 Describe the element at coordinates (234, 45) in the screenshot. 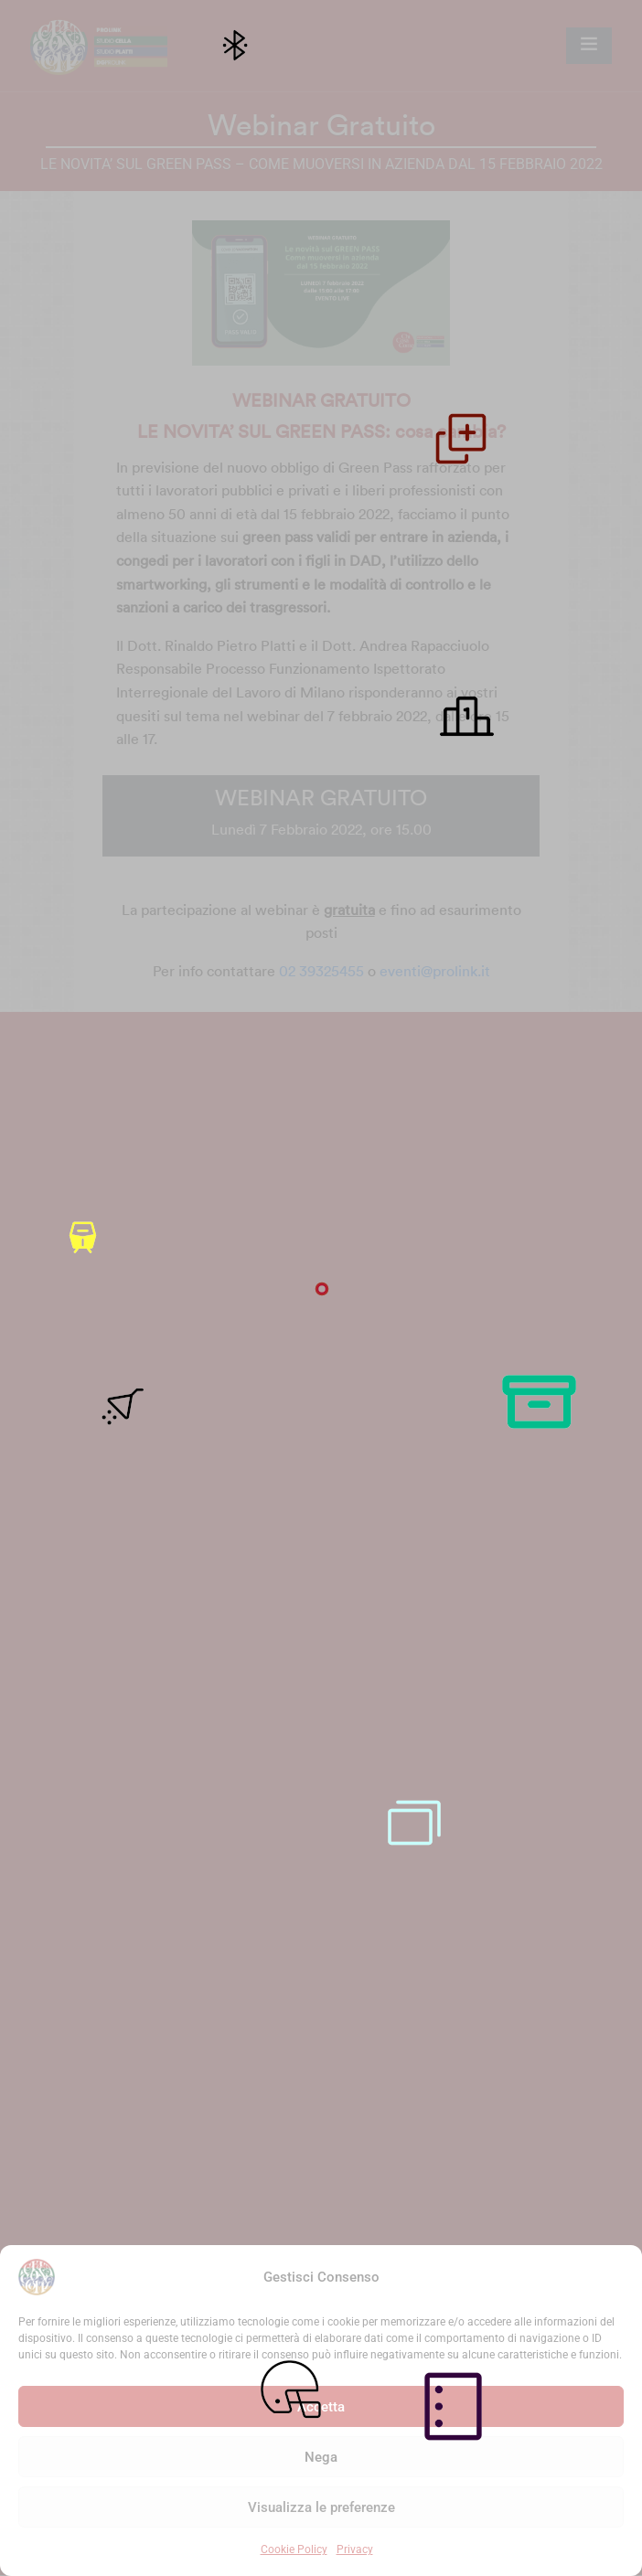

I see `bluetooth device connected` at that location.